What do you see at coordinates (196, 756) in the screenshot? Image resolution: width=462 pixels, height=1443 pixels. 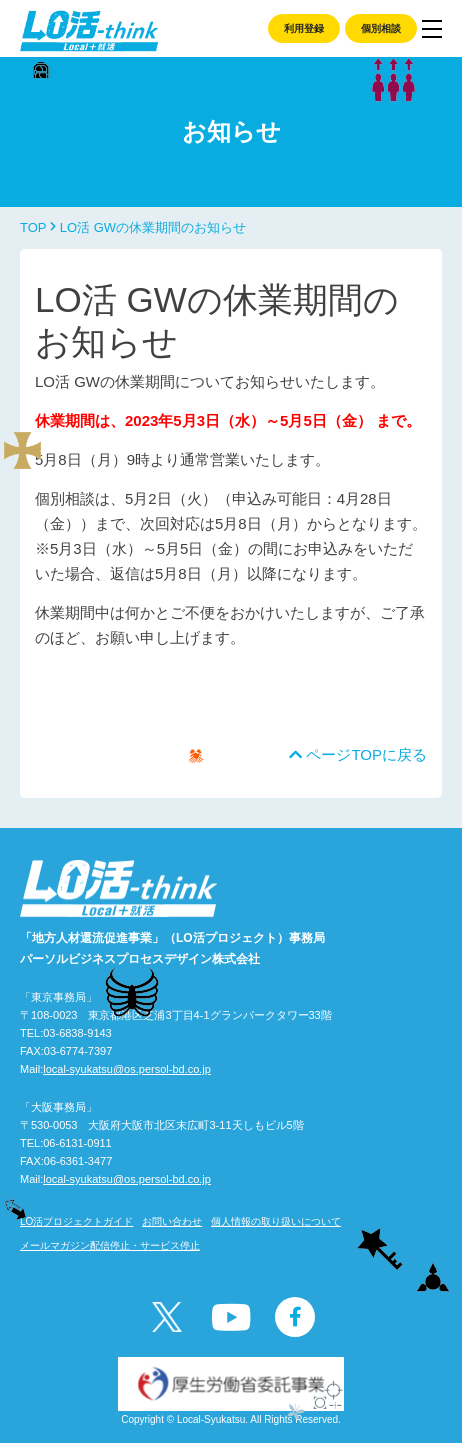 I see `equip gloves or hand gear` at bounding box center [196, 756].